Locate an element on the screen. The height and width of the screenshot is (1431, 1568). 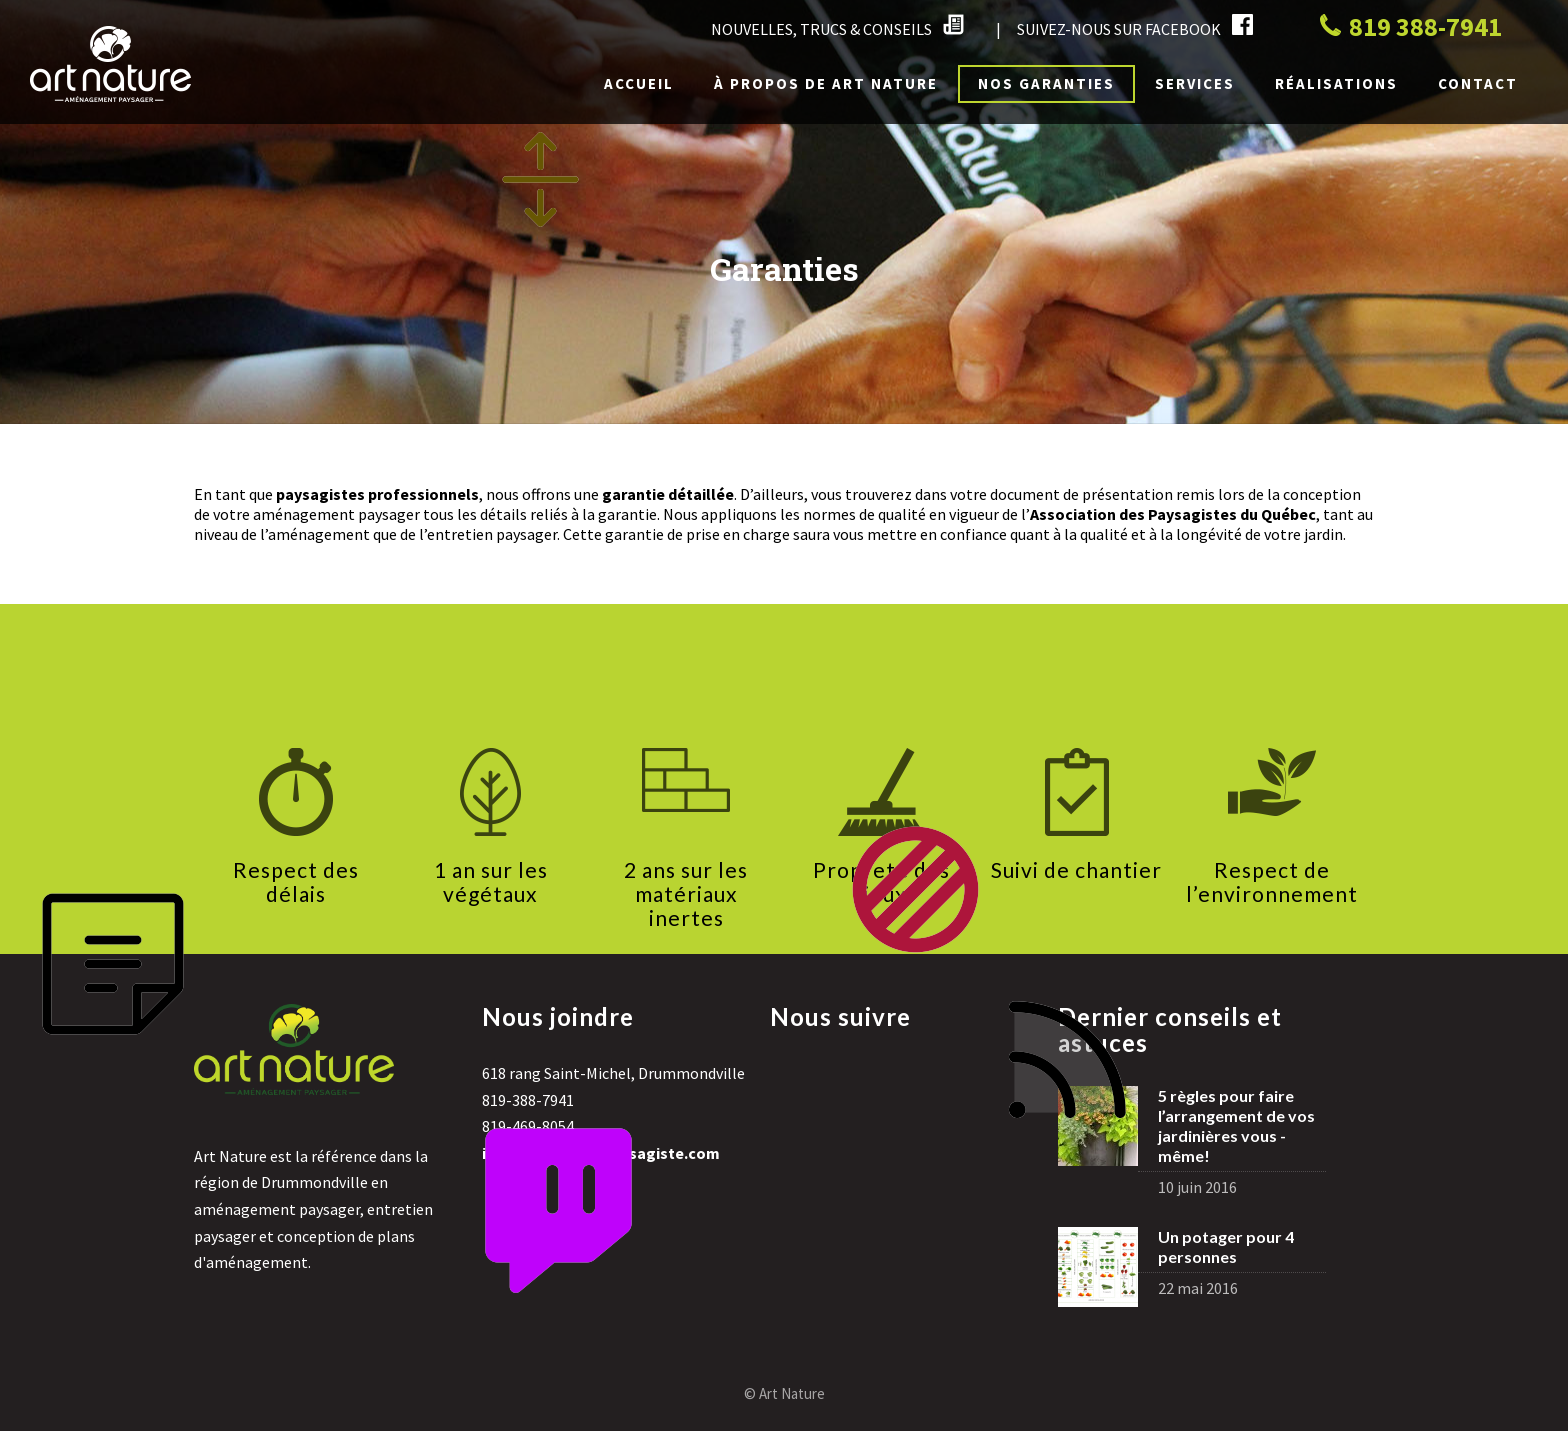
subscribe to RSS feed is located at coordinates (1059, 1068).